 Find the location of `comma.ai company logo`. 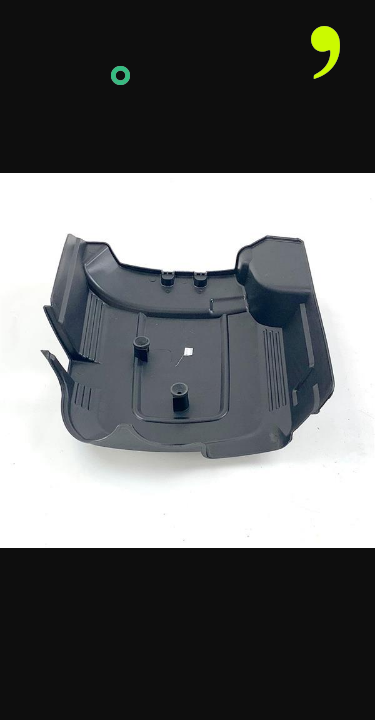

comma.ai company logo is located at coordinates (325, 52).